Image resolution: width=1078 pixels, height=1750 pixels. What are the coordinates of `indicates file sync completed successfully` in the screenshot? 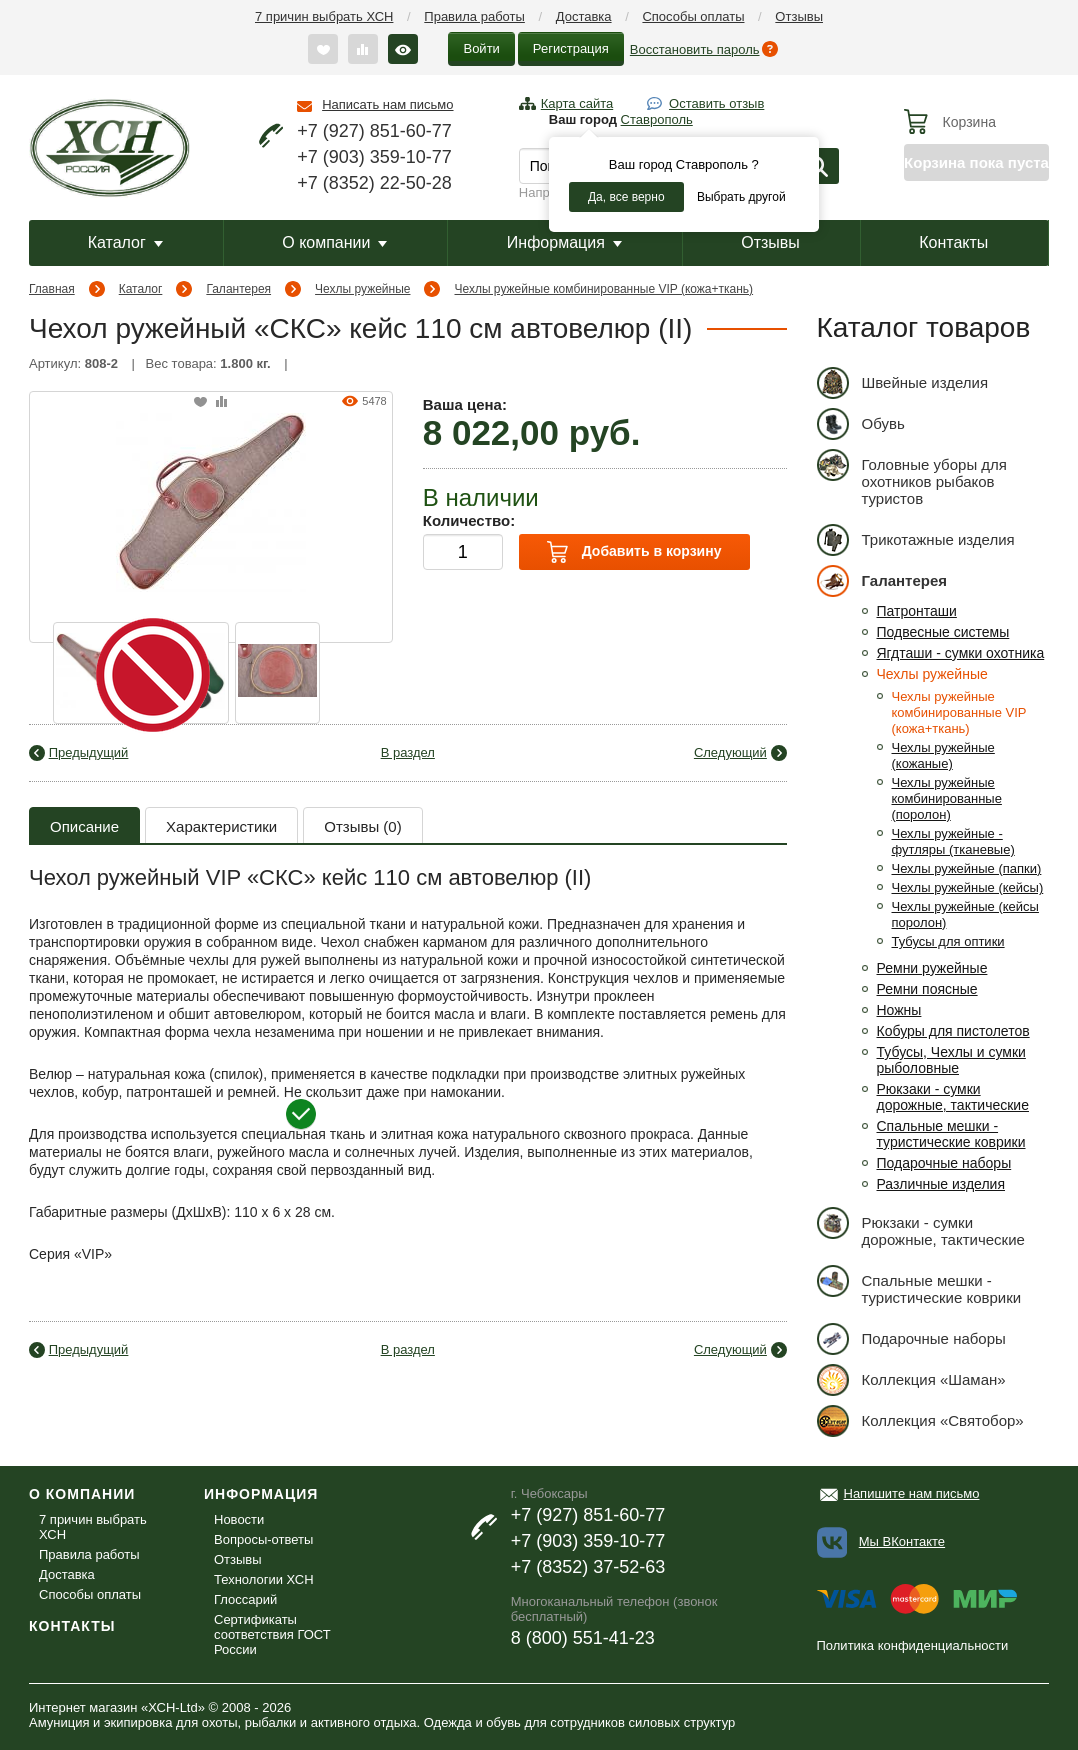 It's located at (301, 1114).